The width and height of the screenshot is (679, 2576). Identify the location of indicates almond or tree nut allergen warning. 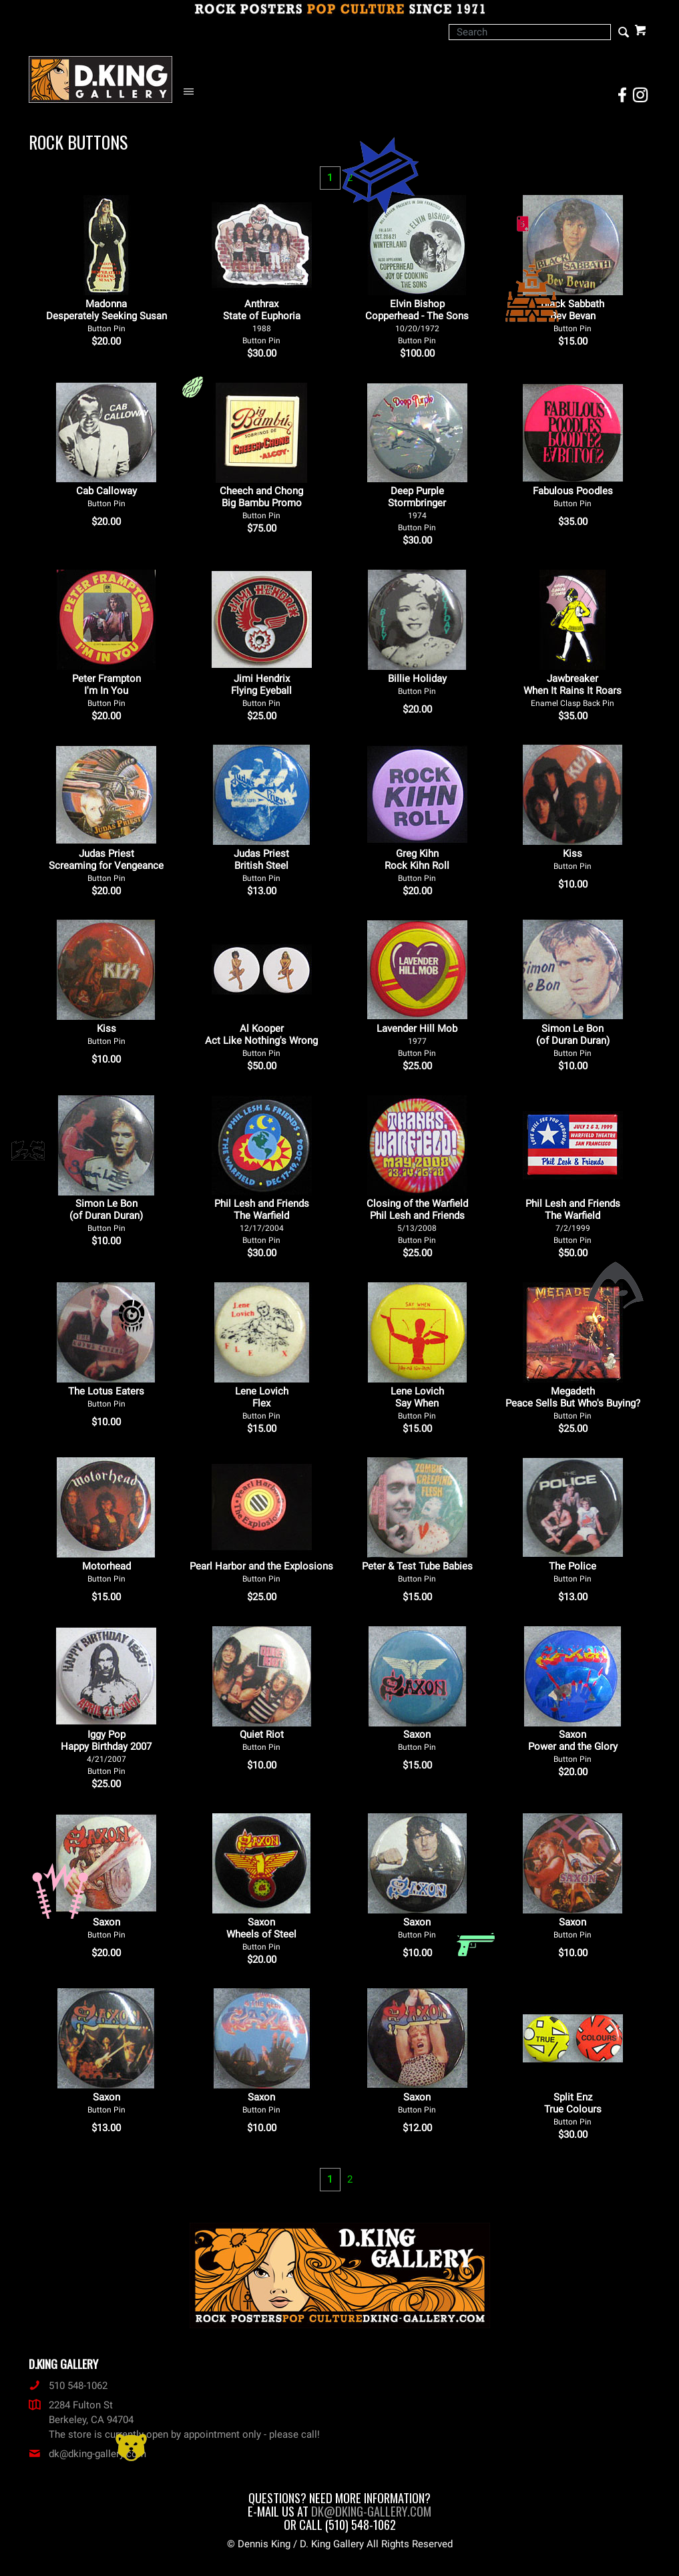
(192, 387).